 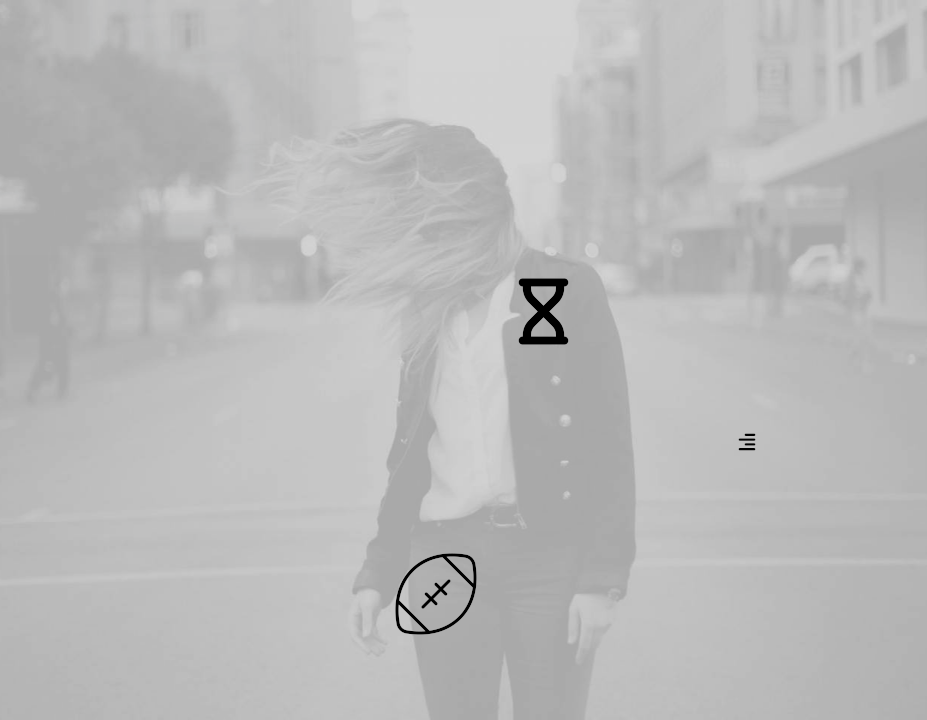 I want to click on access sports scores and updates, so click(x=436, y=594).